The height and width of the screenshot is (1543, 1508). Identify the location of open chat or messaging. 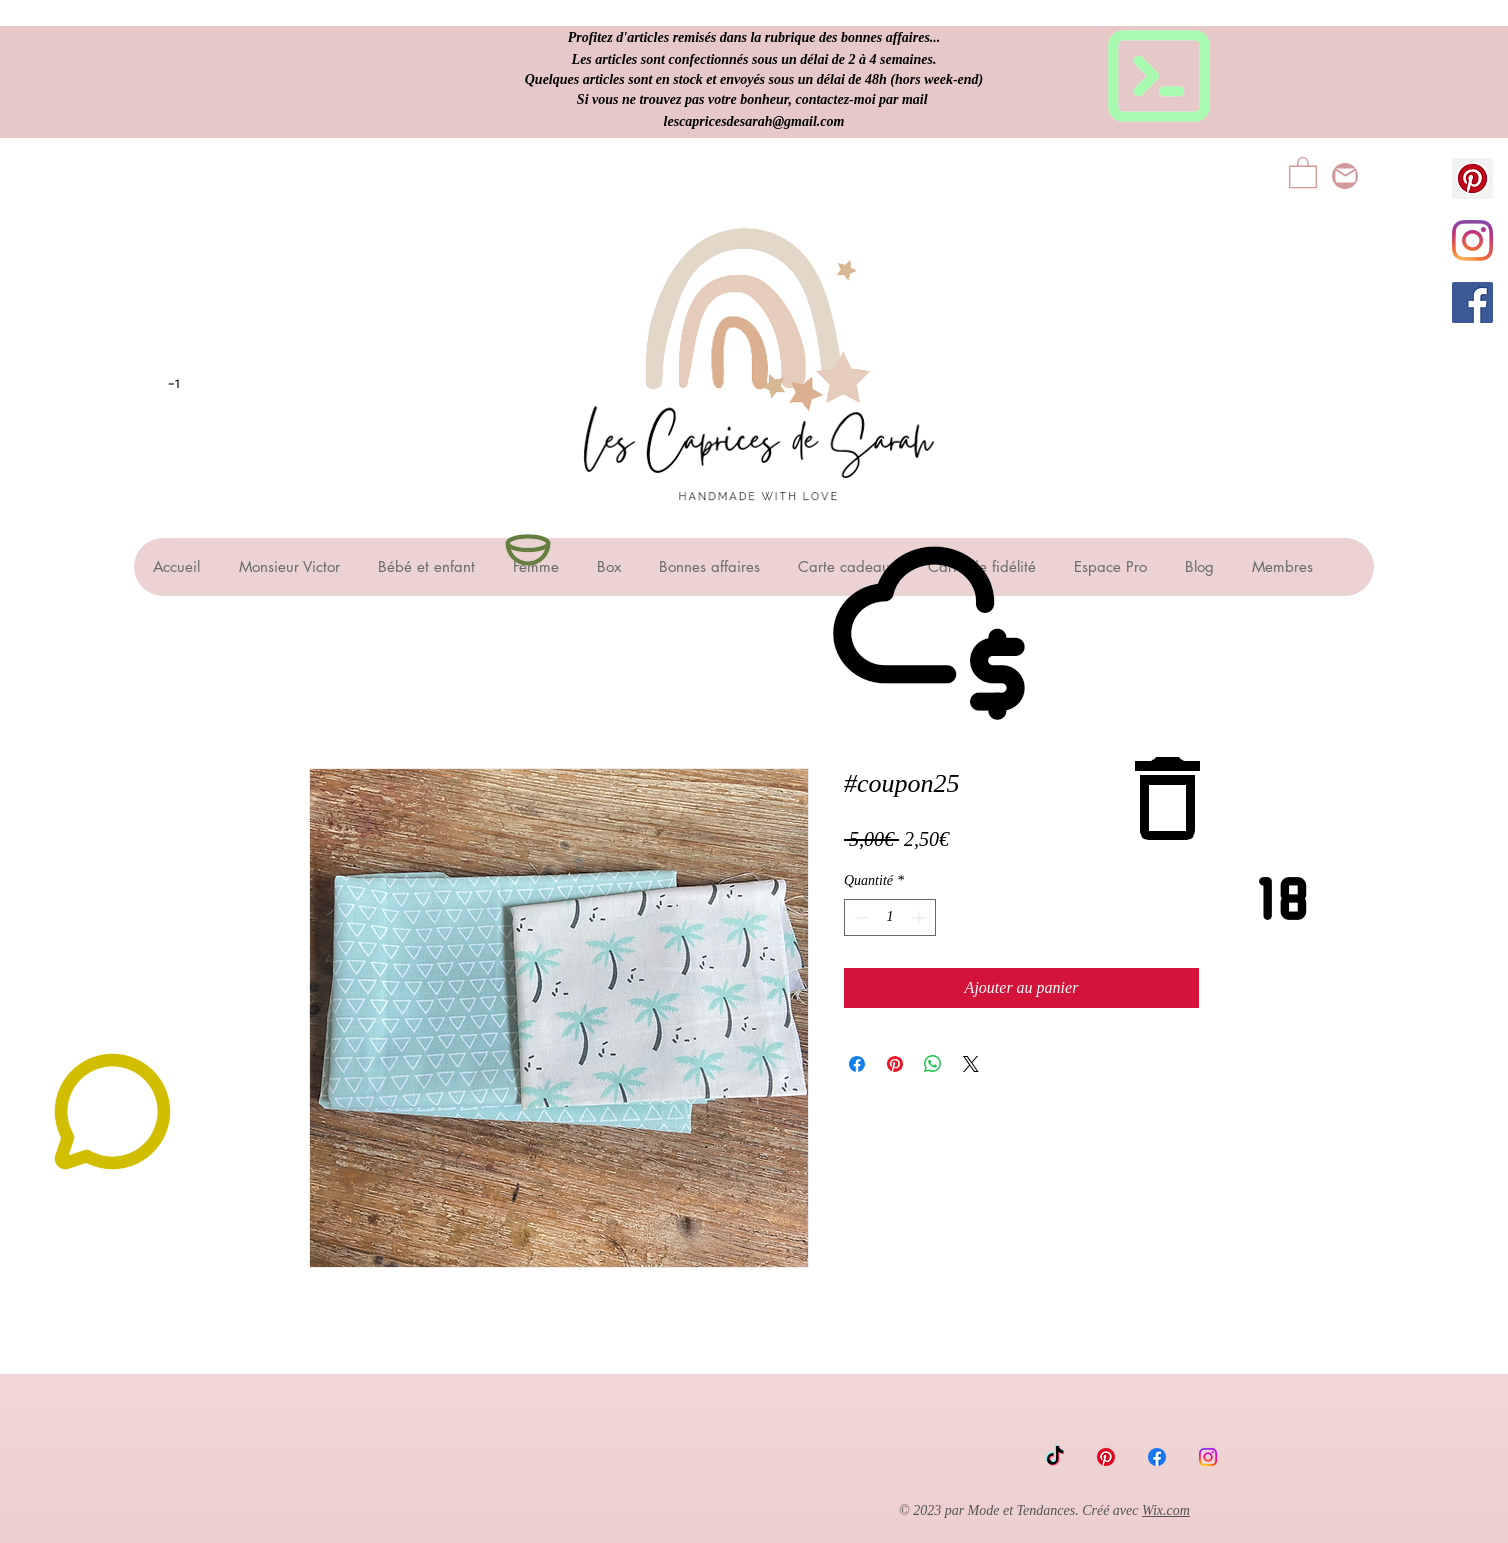
(112, 1111).